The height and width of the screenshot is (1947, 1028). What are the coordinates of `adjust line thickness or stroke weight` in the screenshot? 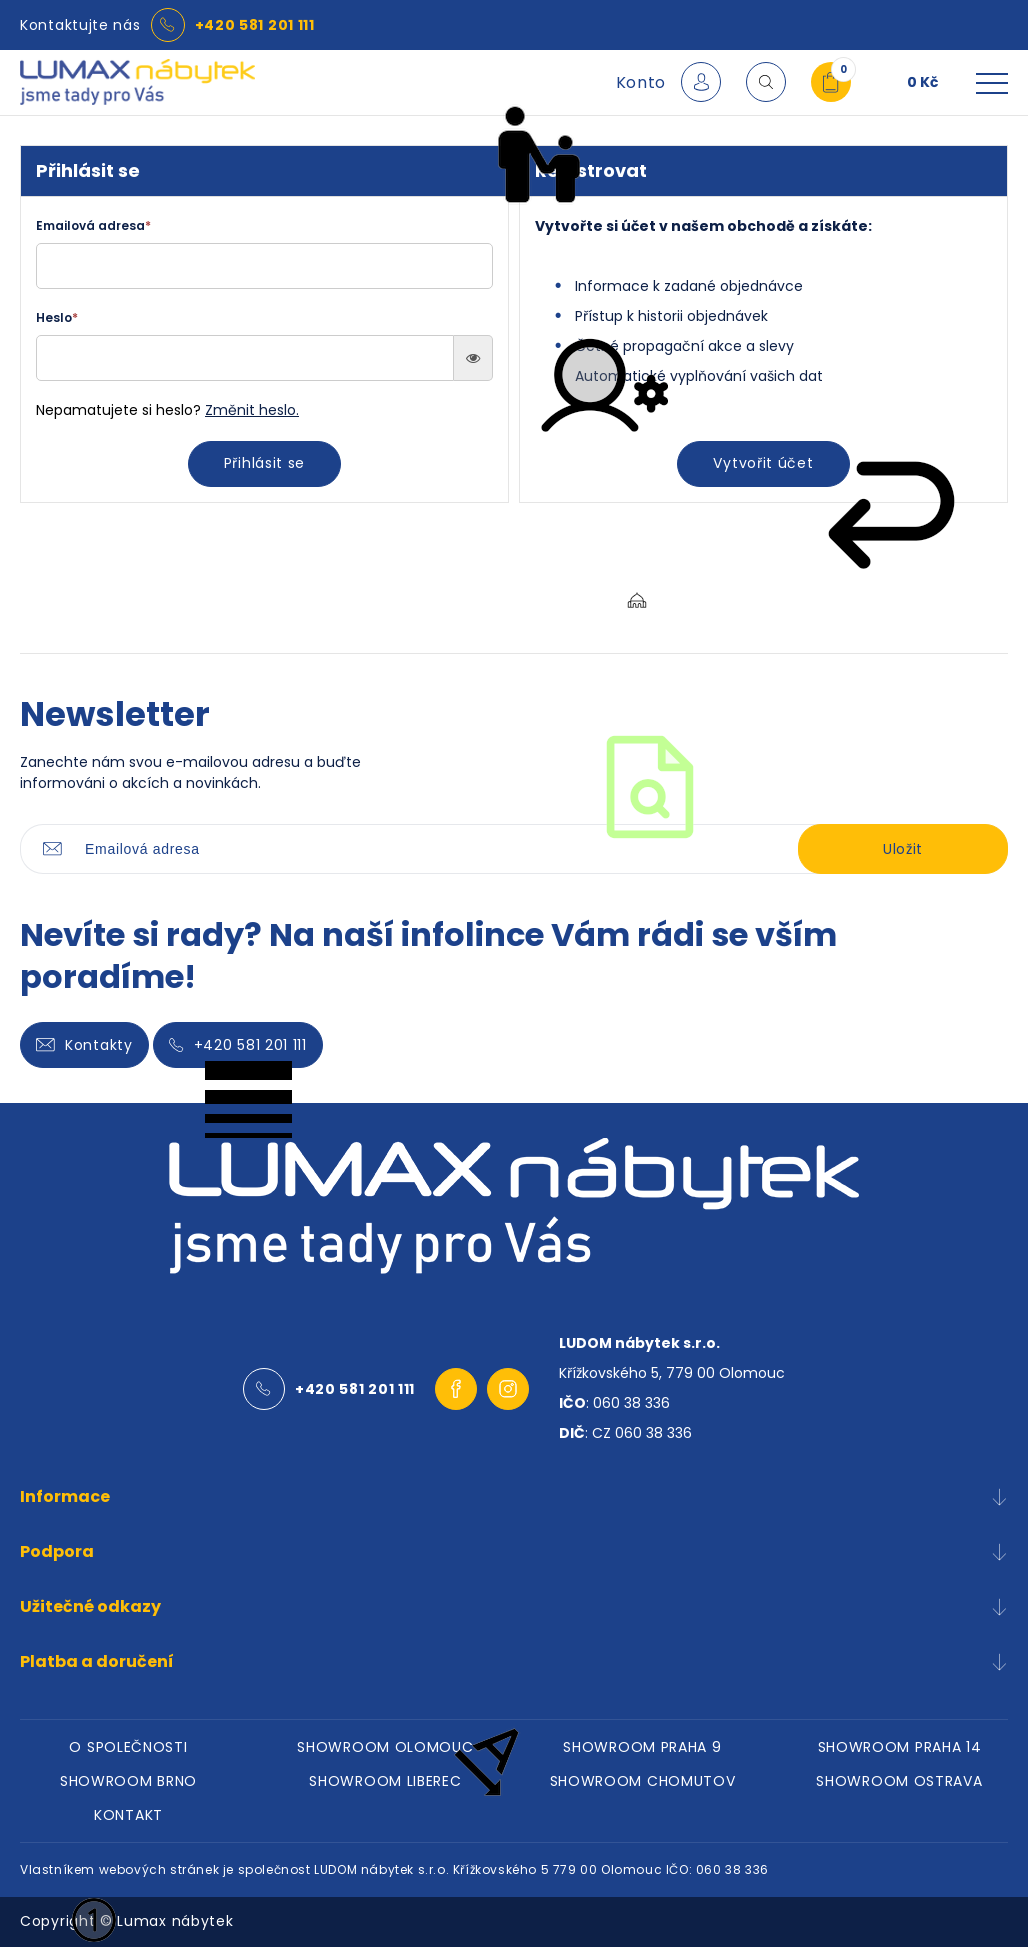 It's located at (248, 1099).